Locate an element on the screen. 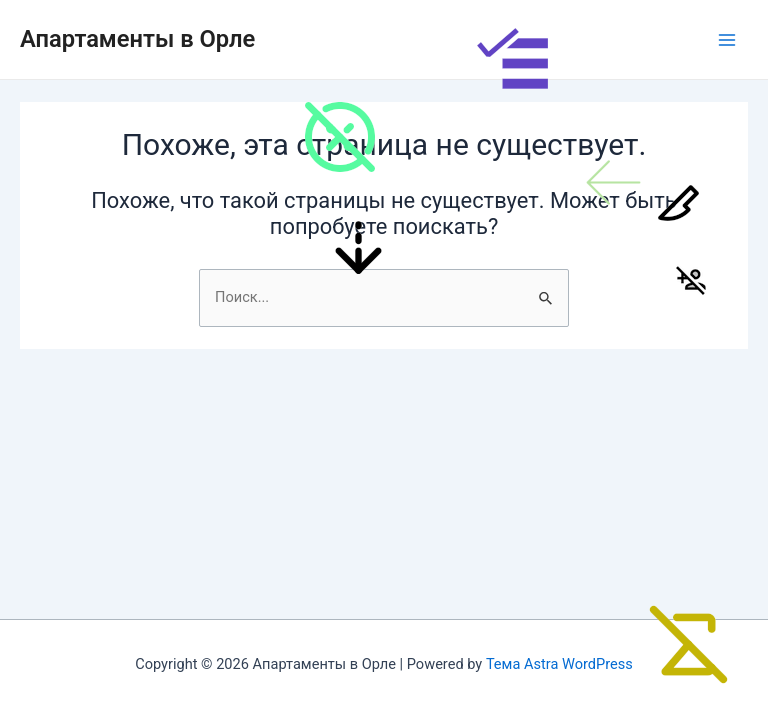 The width and height of the screenshot is (768, 720). go back to the previous screen is located at coordinates (613, 182).